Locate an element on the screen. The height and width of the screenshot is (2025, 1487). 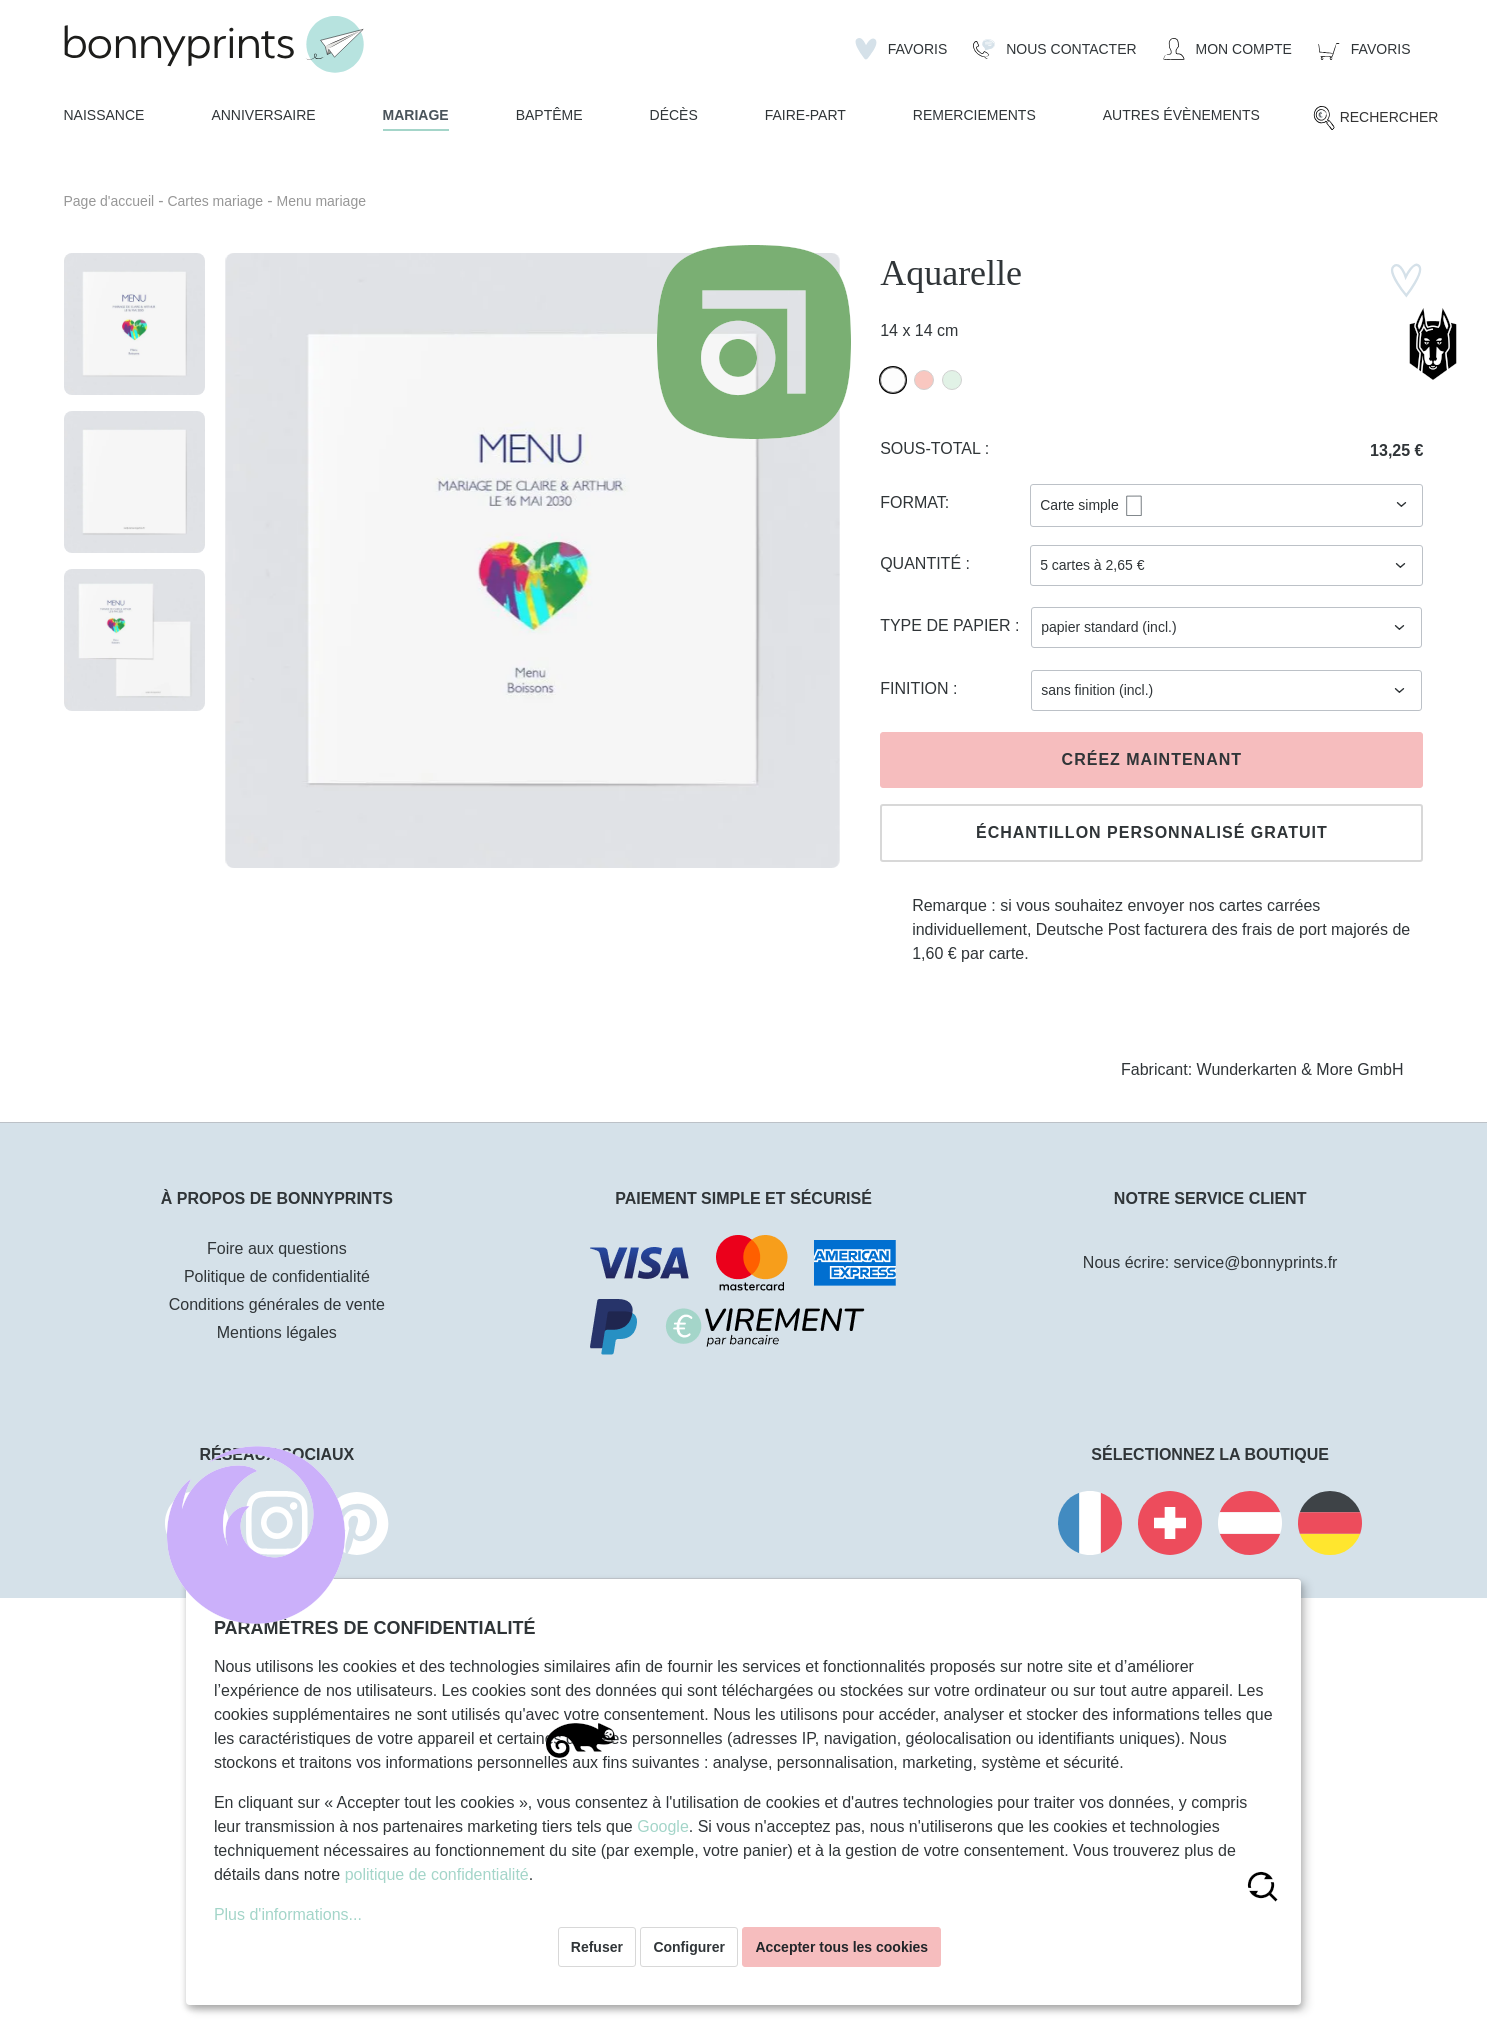
abstract app logo is located at coordinates (754, 342).